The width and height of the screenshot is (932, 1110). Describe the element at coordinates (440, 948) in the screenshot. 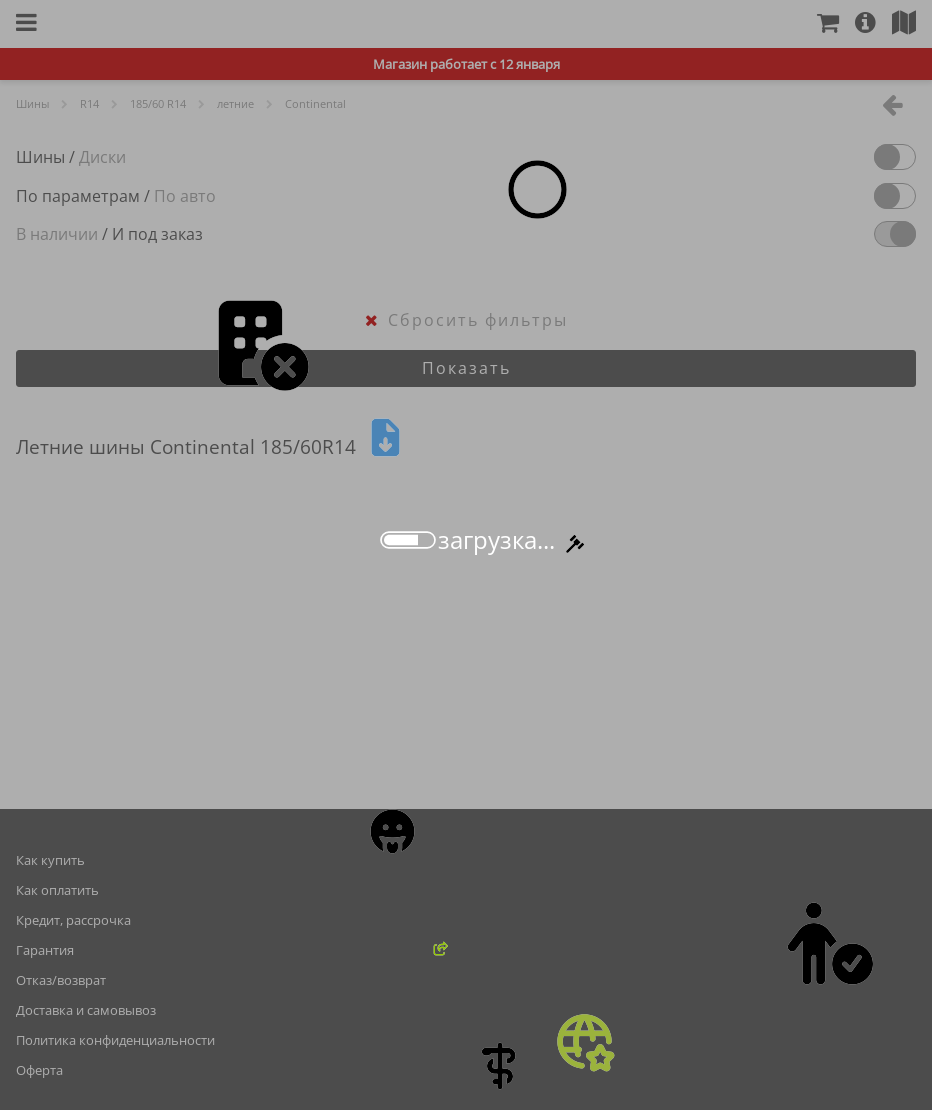

I see `share this content externally` at that location.